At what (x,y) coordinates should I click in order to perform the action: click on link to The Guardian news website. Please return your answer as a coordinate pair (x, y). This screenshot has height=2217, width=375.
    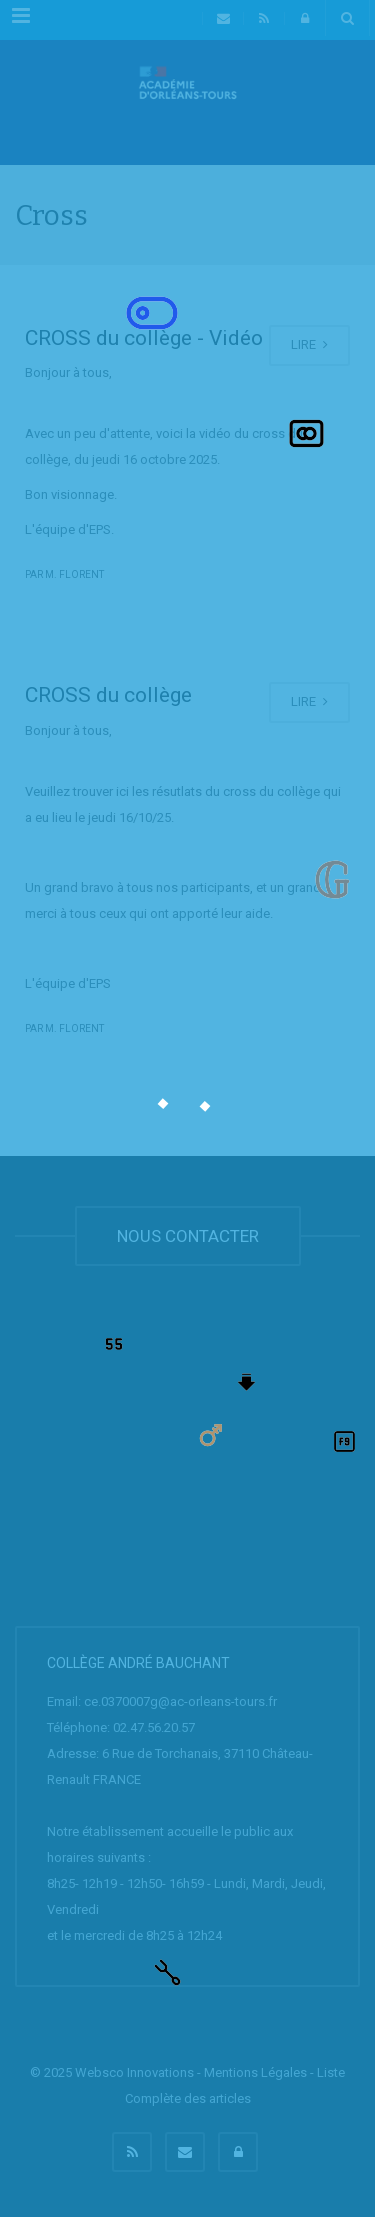
    Looking at the image, I should click on (332, 879).